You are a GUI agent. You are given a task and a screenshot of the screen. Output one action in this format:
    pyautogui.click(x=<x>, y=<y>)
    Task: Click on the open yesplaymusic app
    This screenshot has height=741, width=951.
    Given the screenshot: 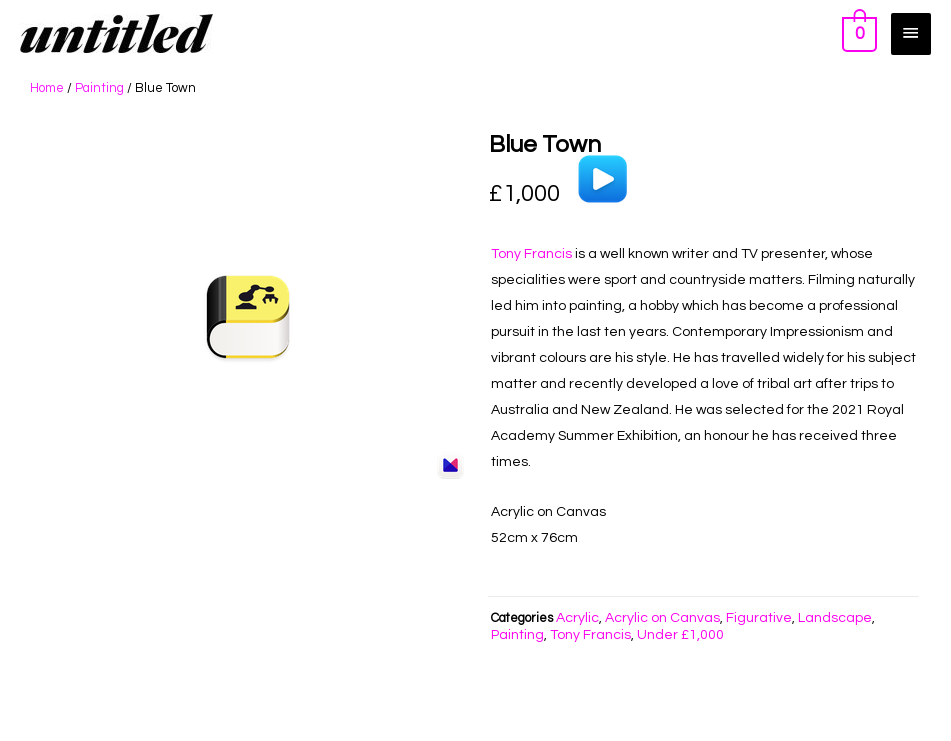 What is the action you would take?
    pyautogui.click(x=602, y=179)
    